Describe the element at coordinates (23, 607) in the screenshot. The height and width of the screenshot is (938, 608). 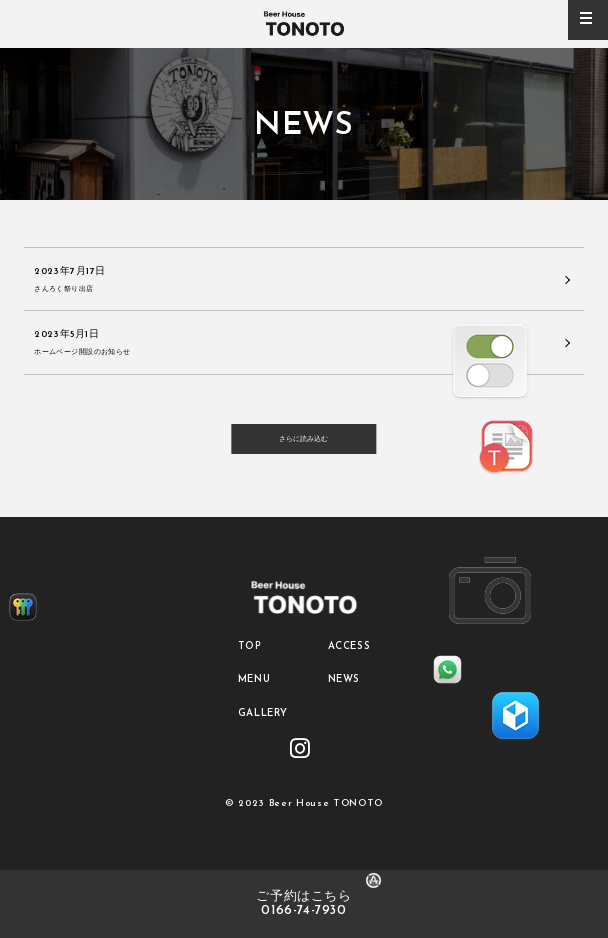
I see `open the passwords app` at that location.